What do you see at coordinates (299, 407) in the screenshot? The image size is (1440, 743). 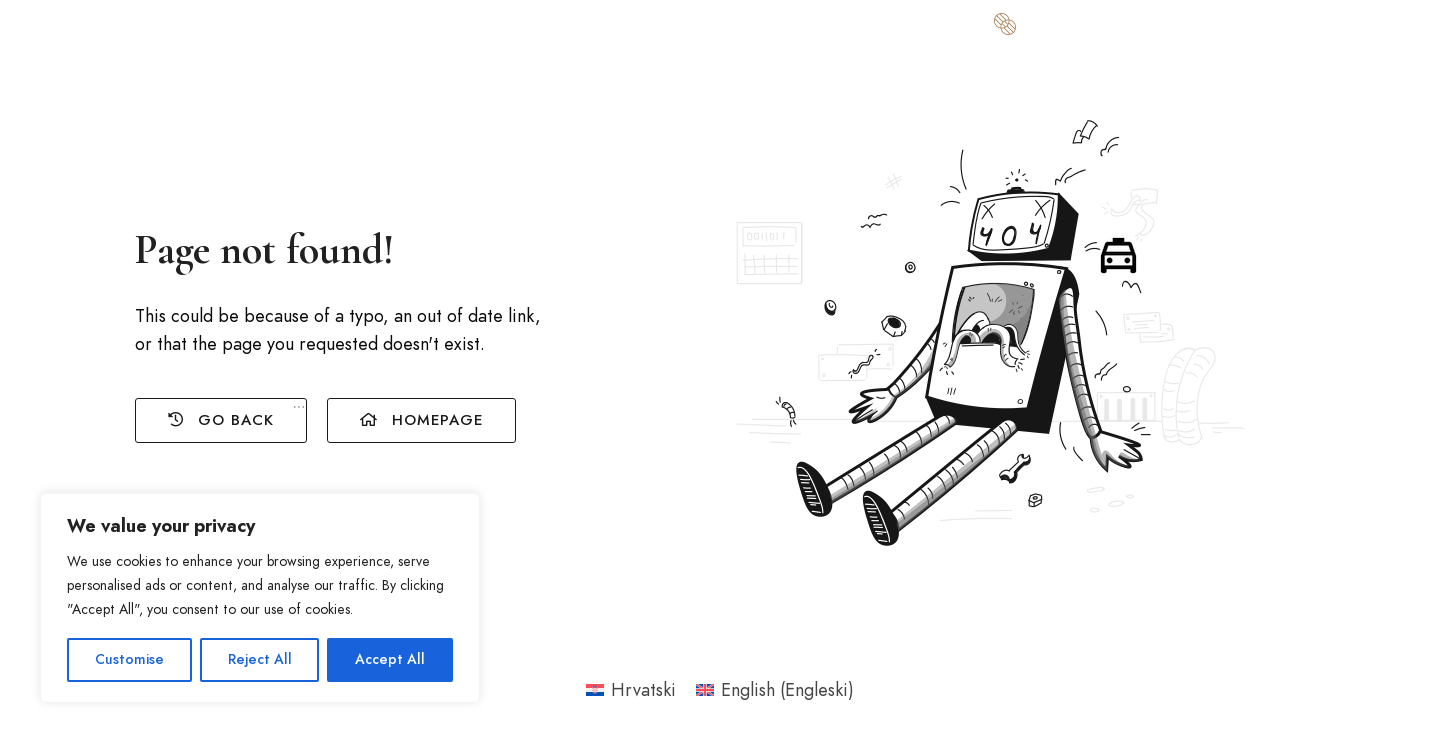 I see `access more options or actions` at bounding box center [299, 407].